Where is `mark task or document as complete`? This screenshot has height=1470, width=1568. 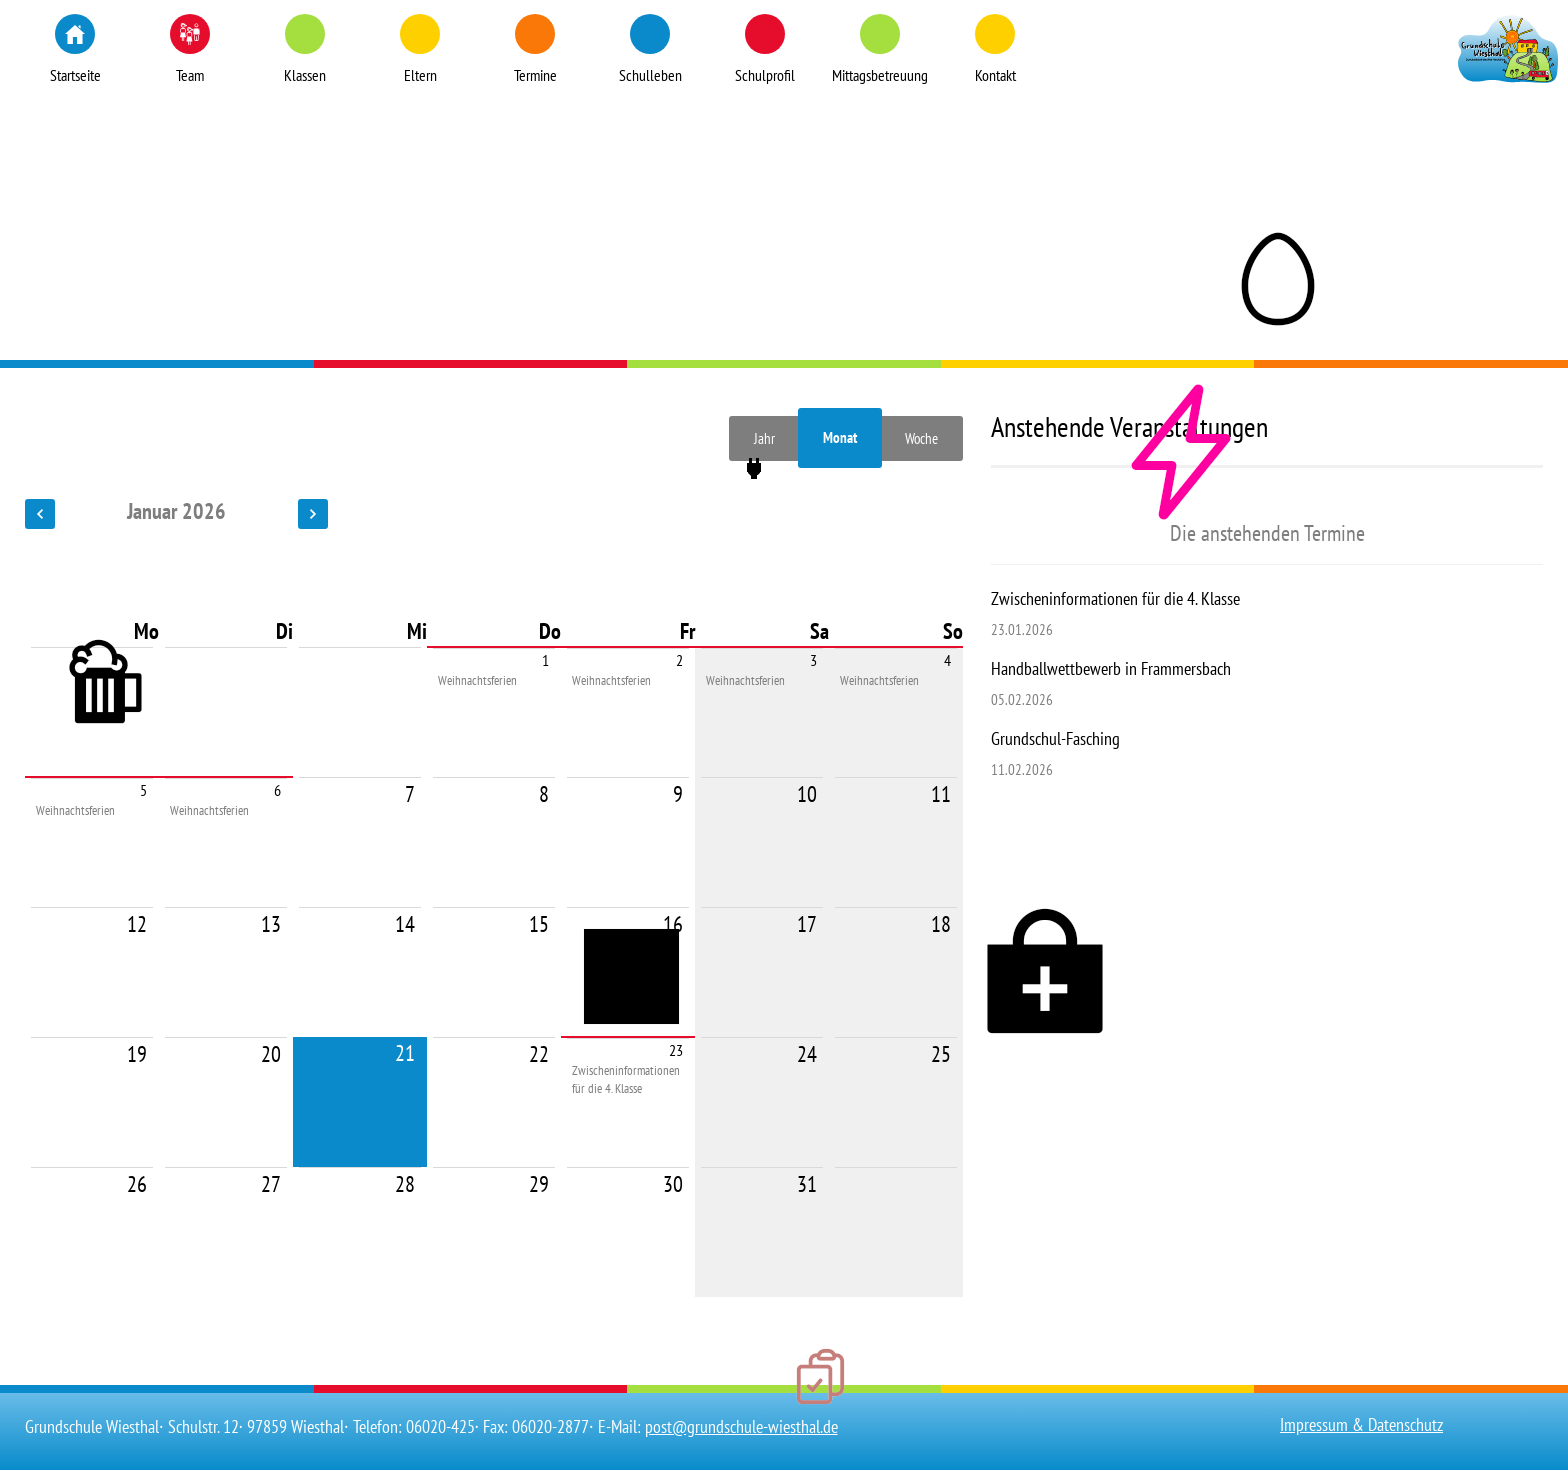
mark task or document as complete is located at coordinates (820, 1376).